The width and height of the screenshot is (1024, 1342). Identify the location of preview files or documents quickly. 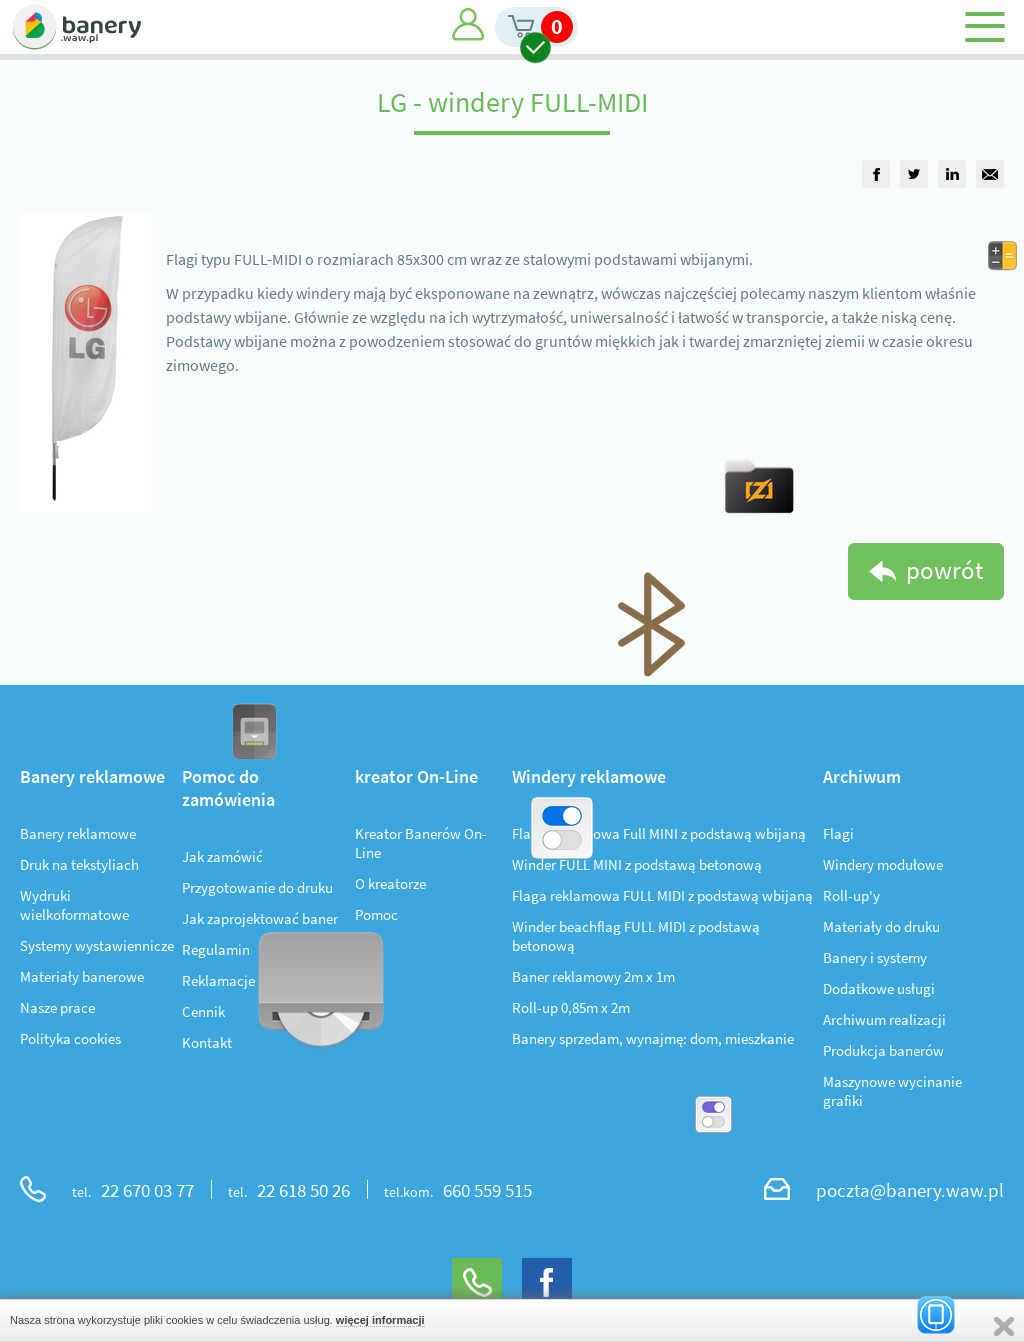
(936, 1315).